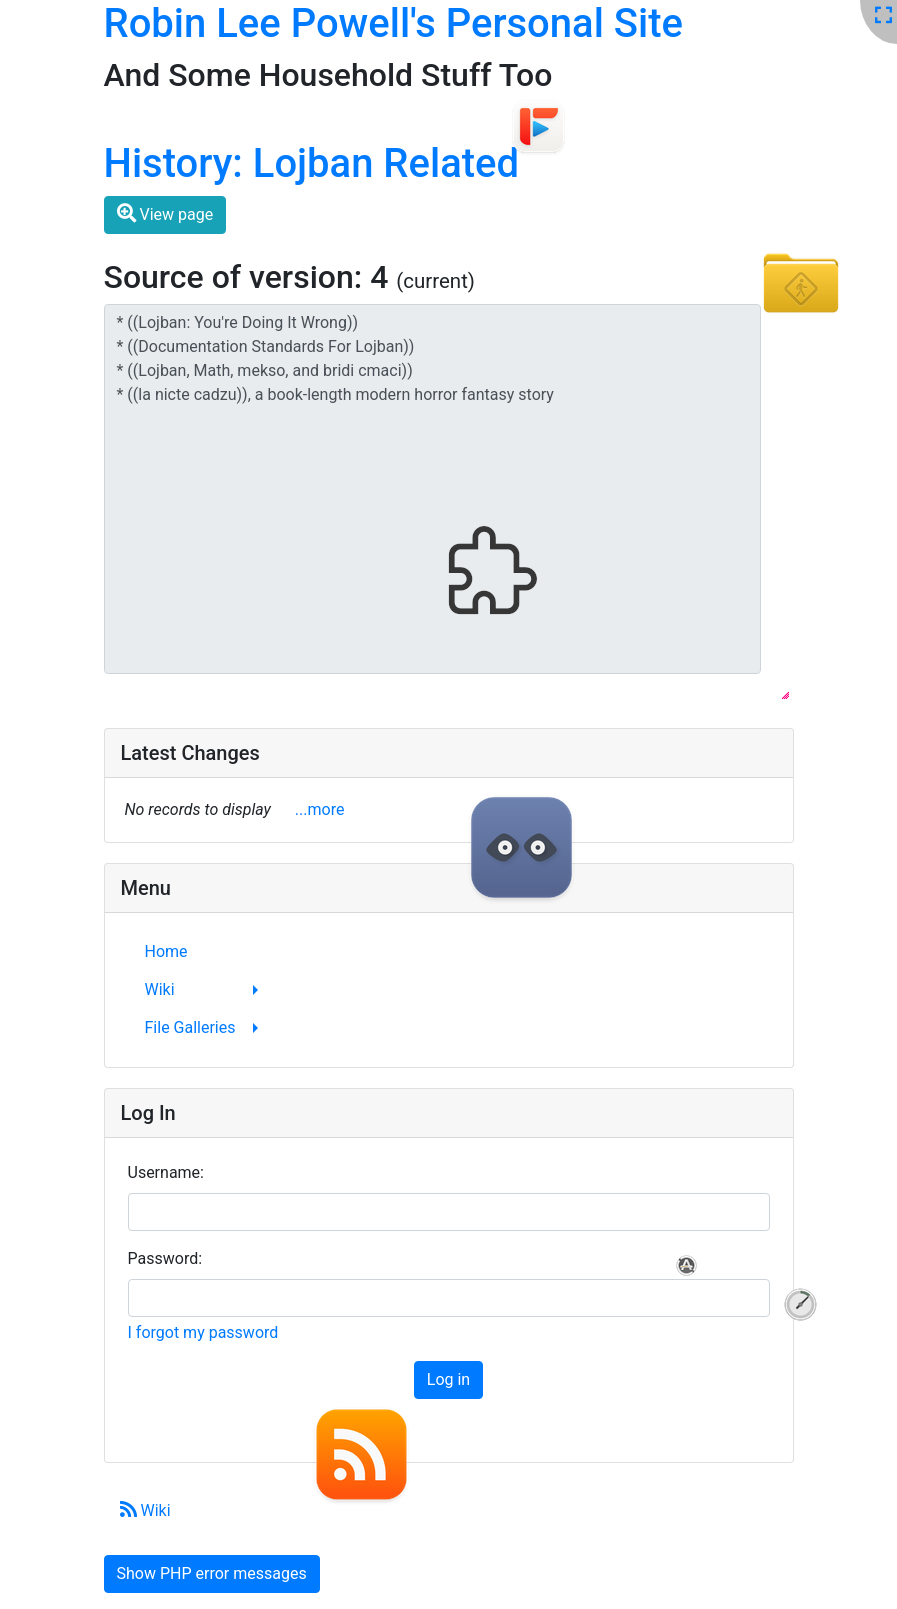 The width and height of the screenshot is (897, 1609). Describe the element at coordinates (801, 283) in the screenshot. I see `access the public folder for shared files` at that location.